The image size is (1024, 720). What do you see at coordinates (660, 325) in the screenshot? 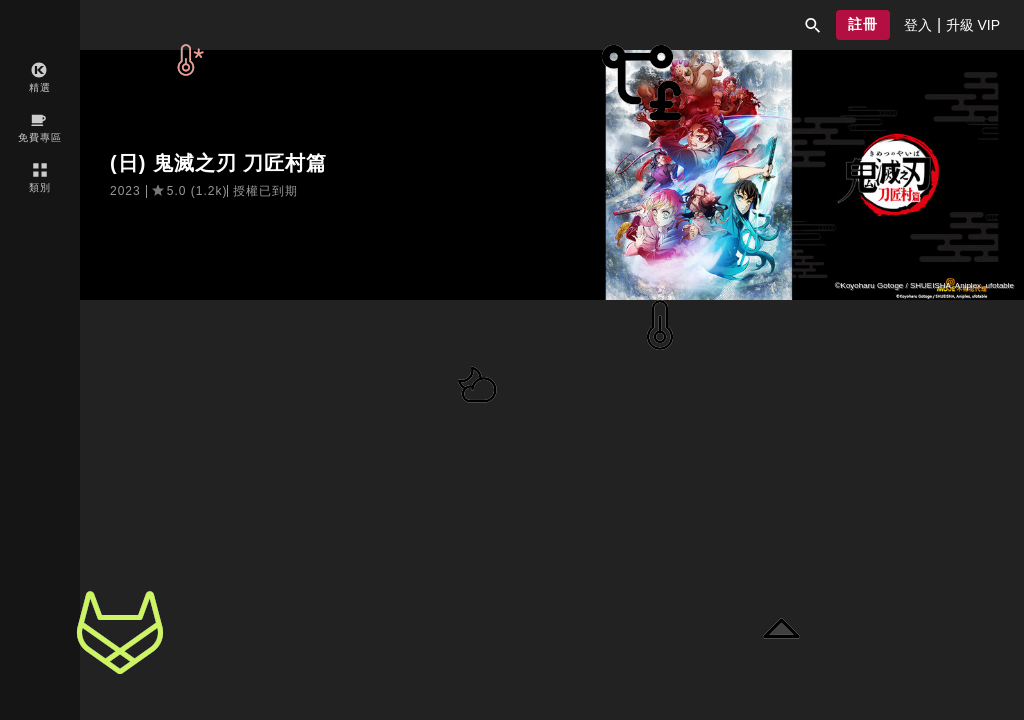
I see `view current temperature reading` at bounding box center [660, 325].